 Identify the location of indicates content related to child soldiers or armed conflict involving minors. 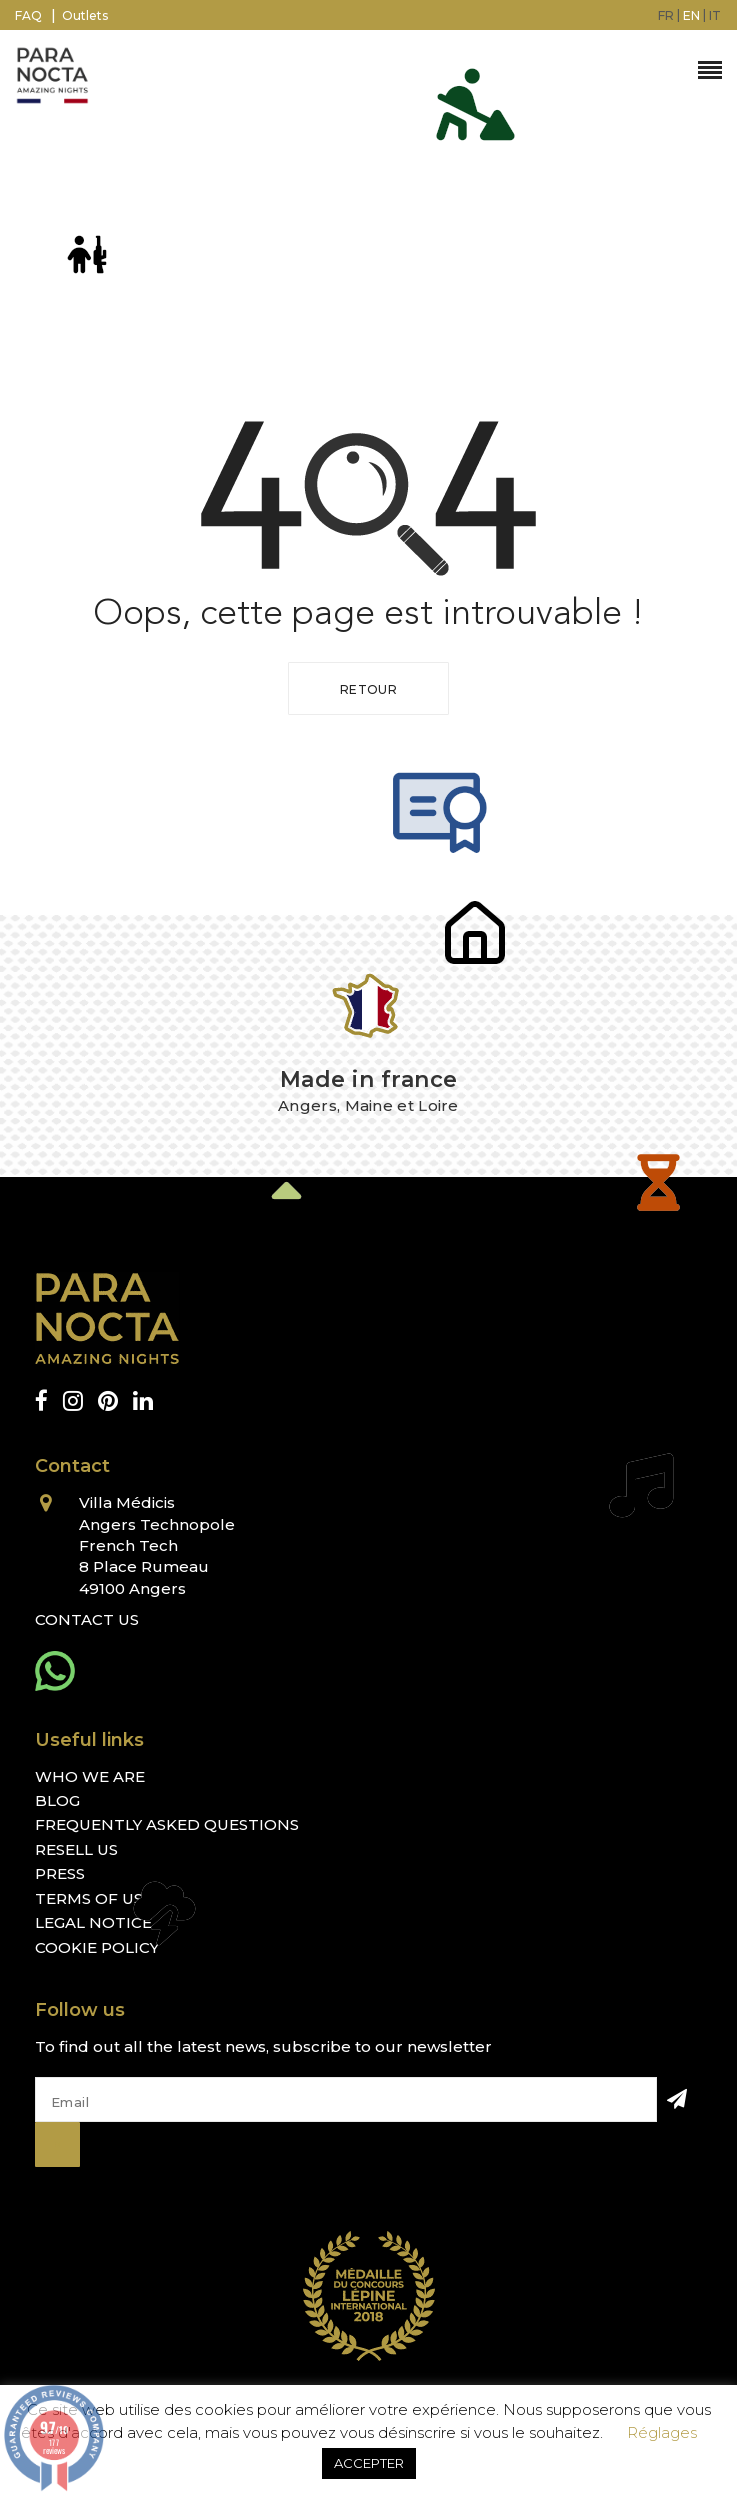
(87, 254).